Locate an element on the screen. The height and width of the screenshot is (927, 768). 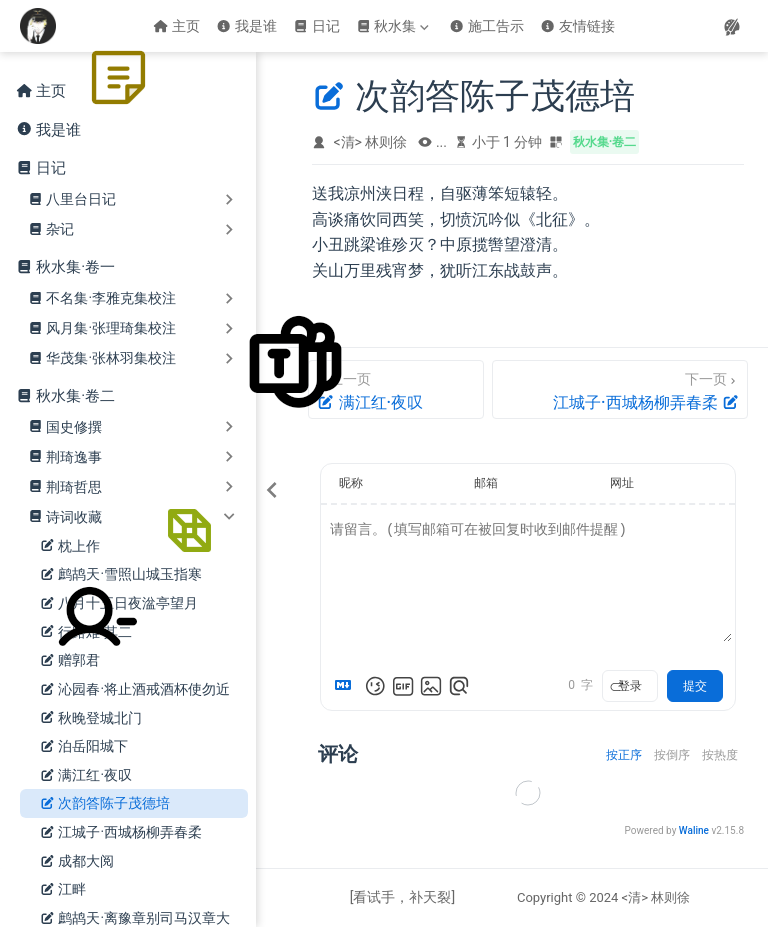
remove a user or contact is located at coordinates (96, 619).